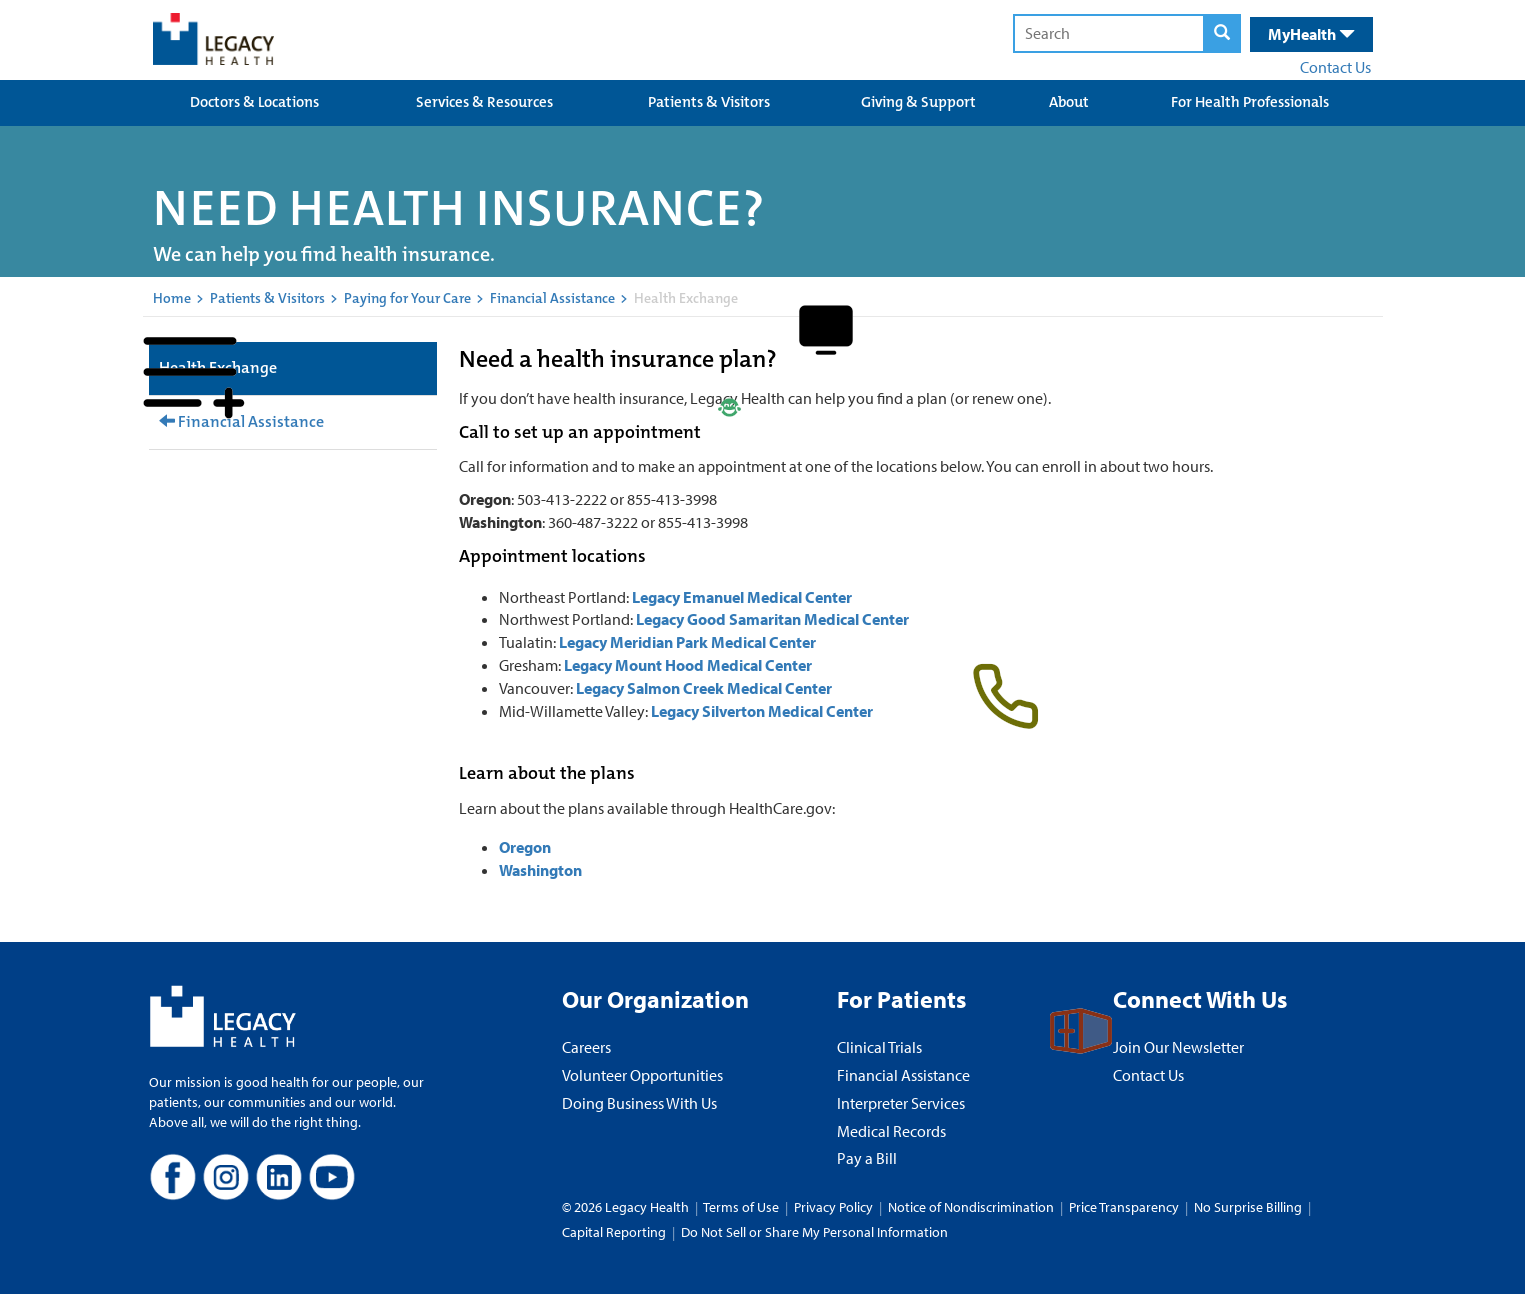  I want to click on add a new item to the list, so click(190, 372).